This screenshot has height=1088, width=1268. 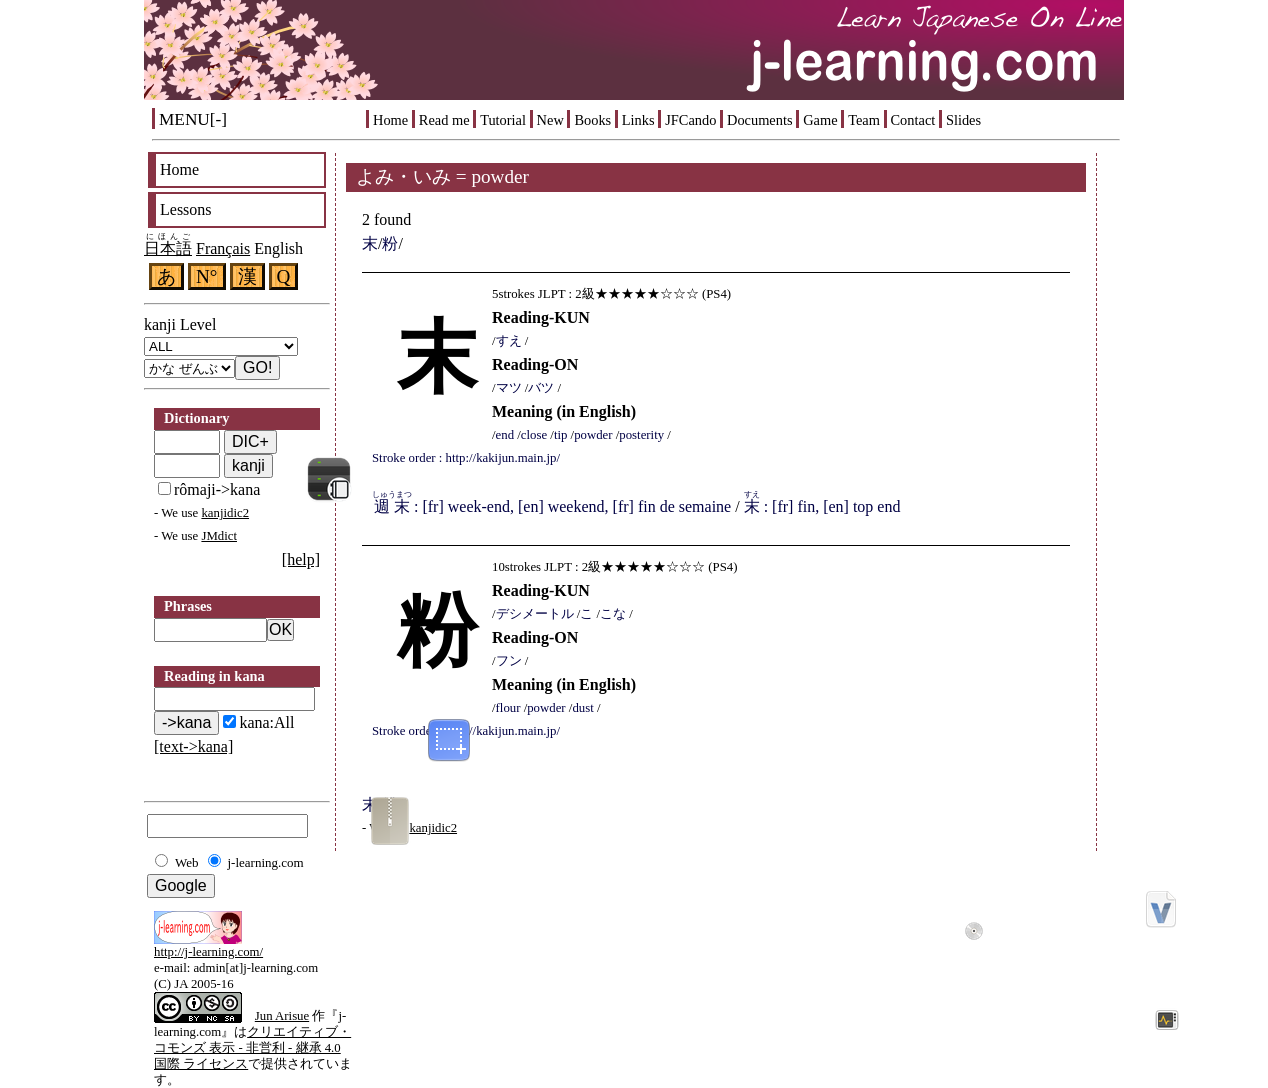 What do you see at coordinates (390, 821) in the screenshot?
I see `open engrampa archive manager` at bounding box center [390, 821].